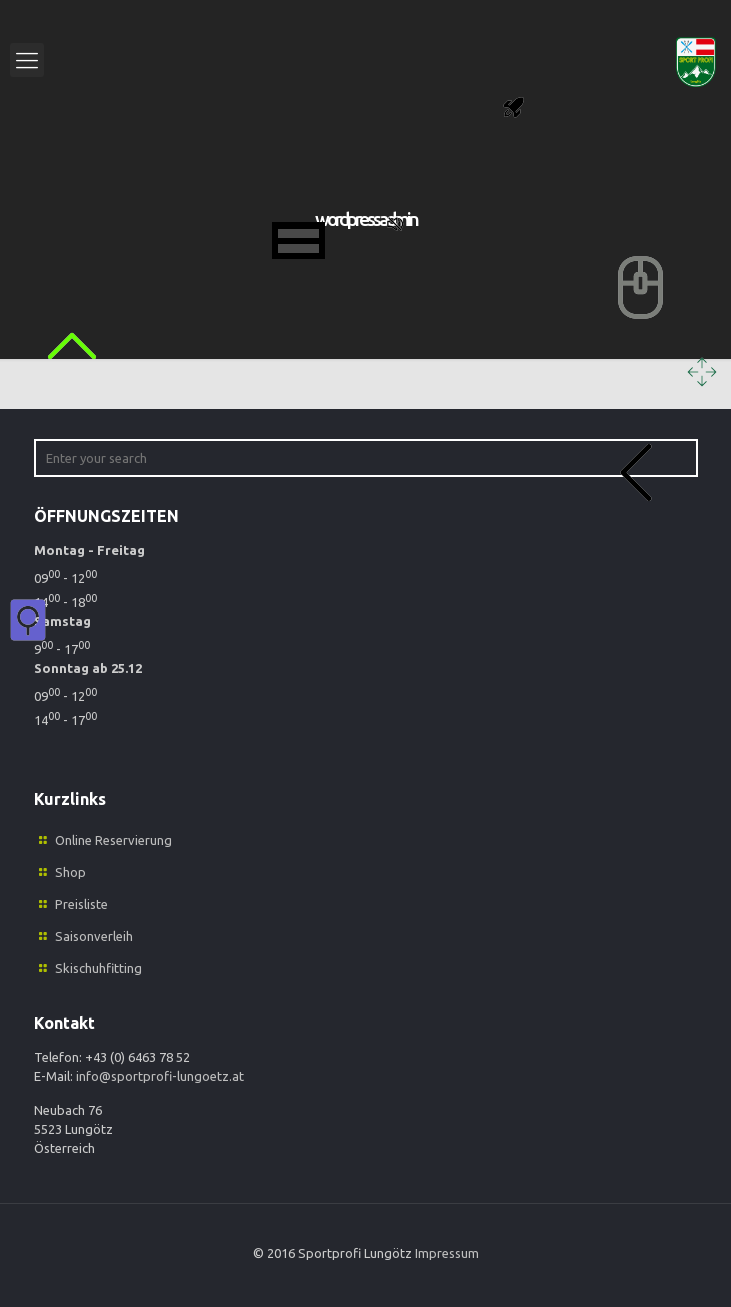  What do you see at coordinates (395, 224) in the screenshot?
I see `mute audio or sound` at bounding box center [395, 224].